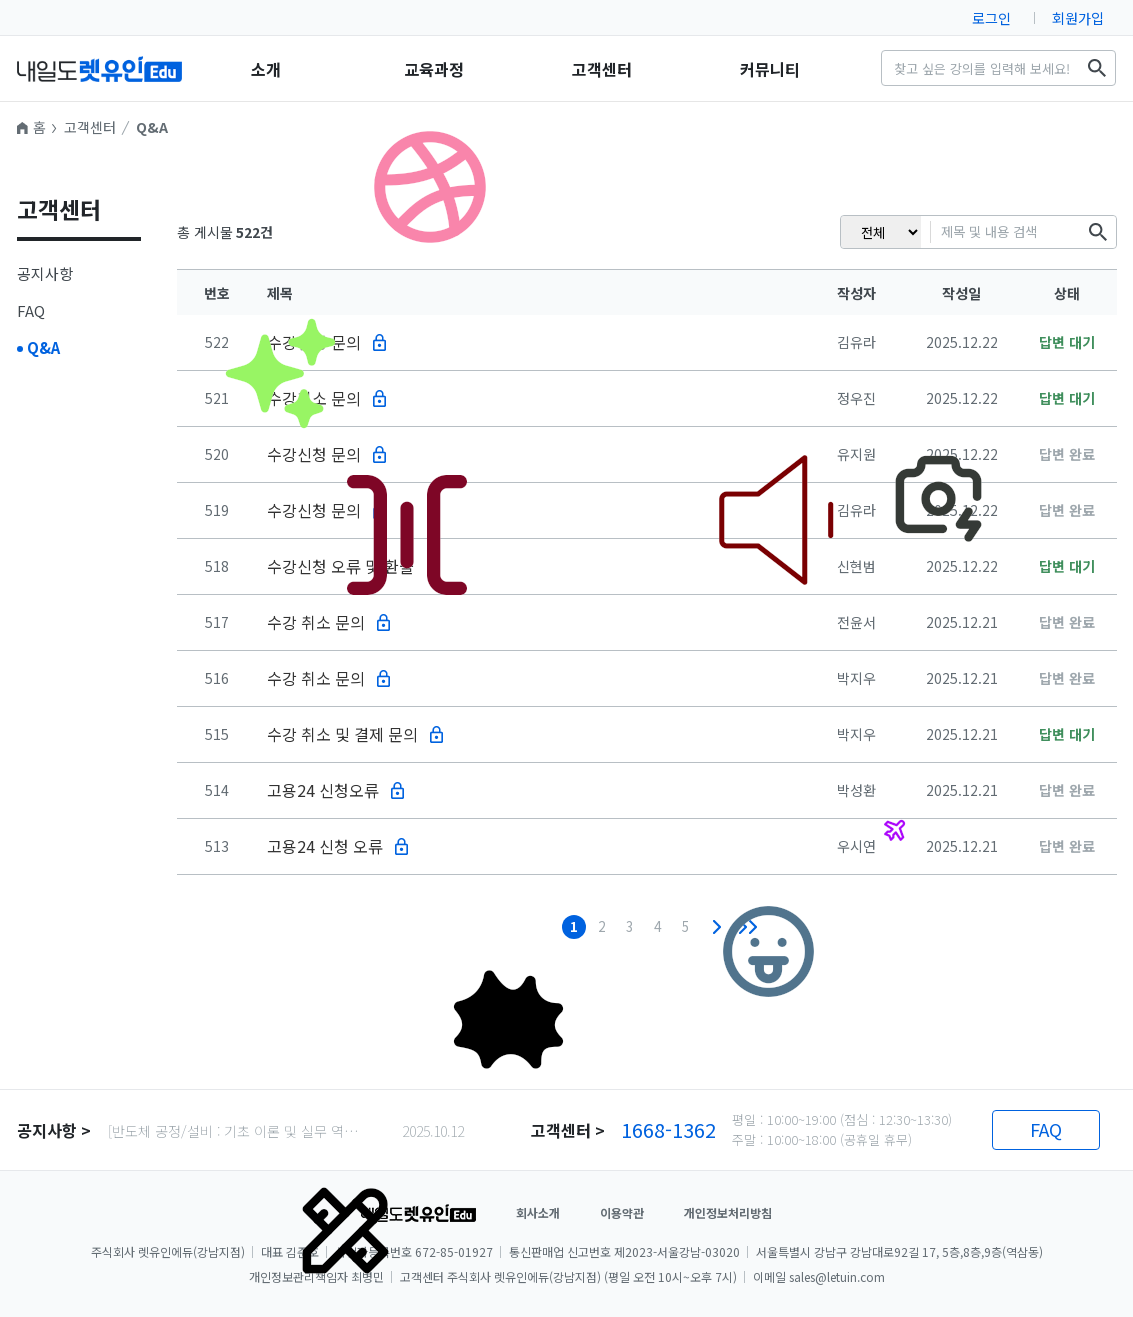 The height and width of the screenshot is (1317, 1133). What do you see at coordinates (280, 373) in the screenshot?
I see `indicates AI-generated or enhanced content` at bounding box center [280, 373].